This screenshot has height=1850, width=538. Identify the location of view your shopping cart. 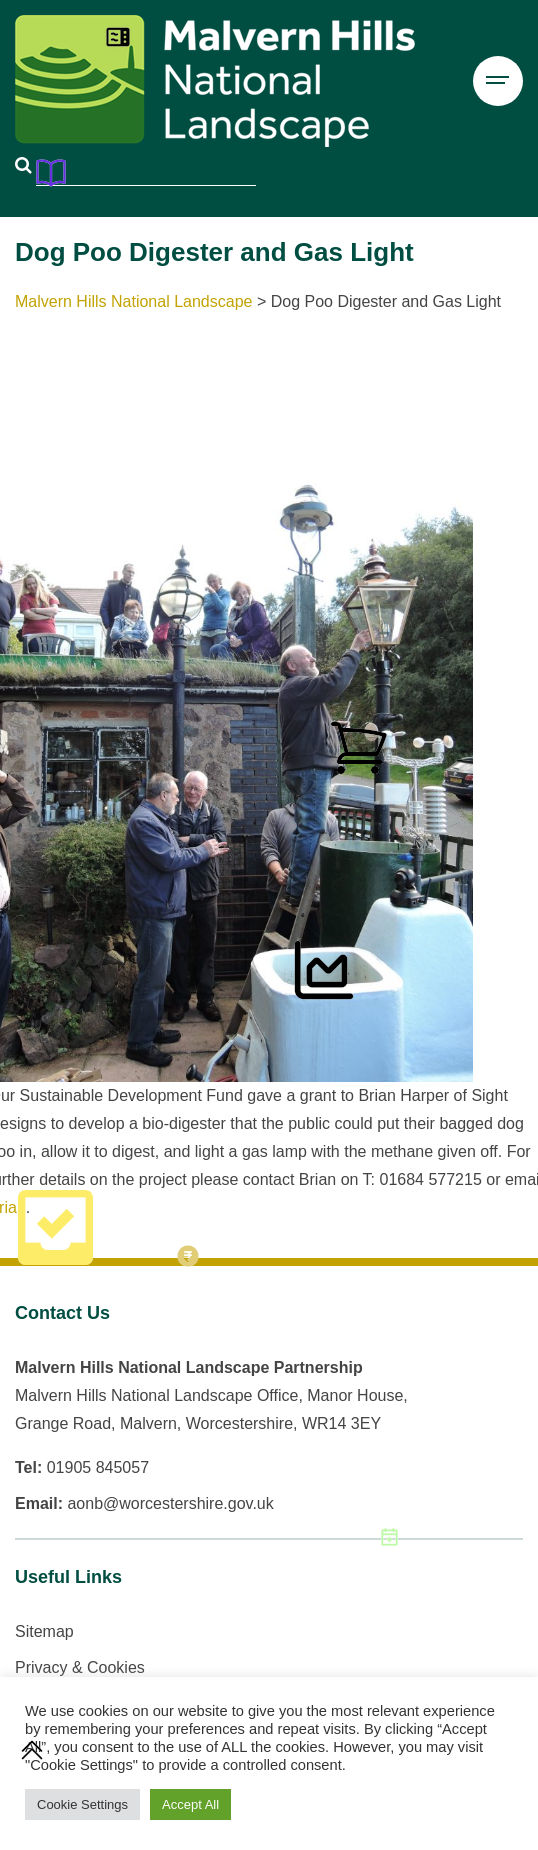
(359, 748).